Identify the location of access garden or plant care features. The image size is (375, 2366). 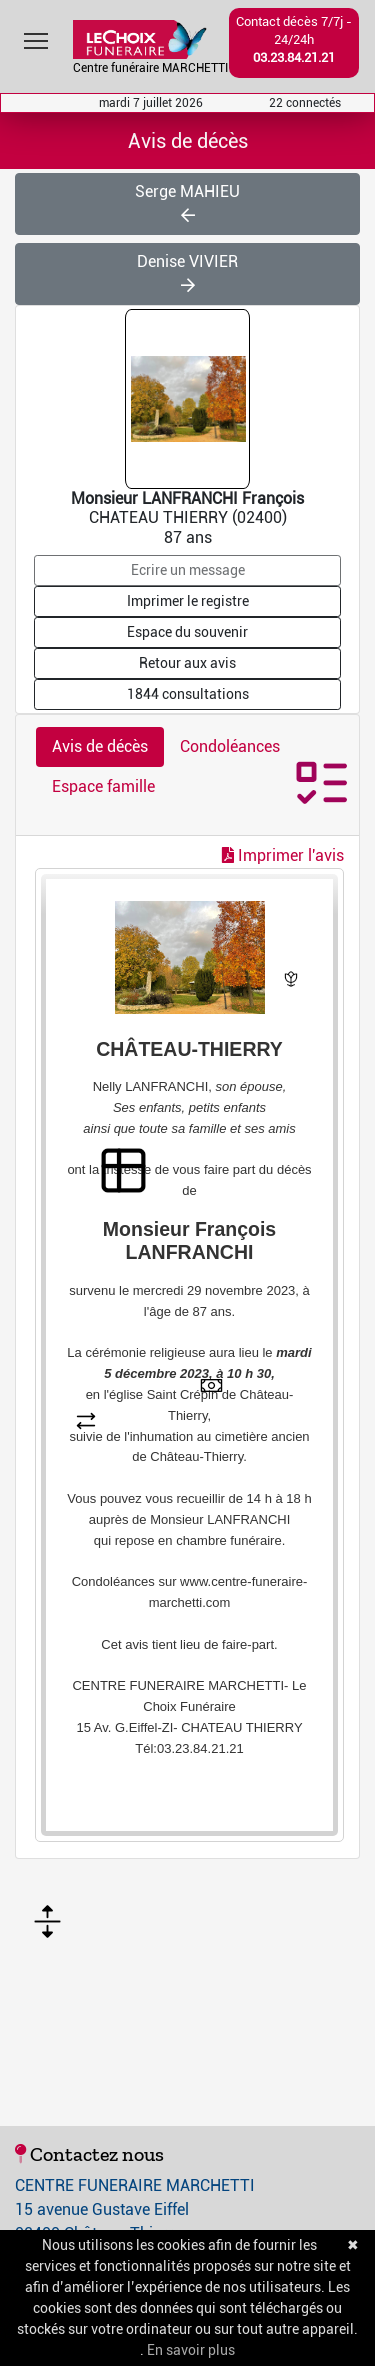
(291, 979).